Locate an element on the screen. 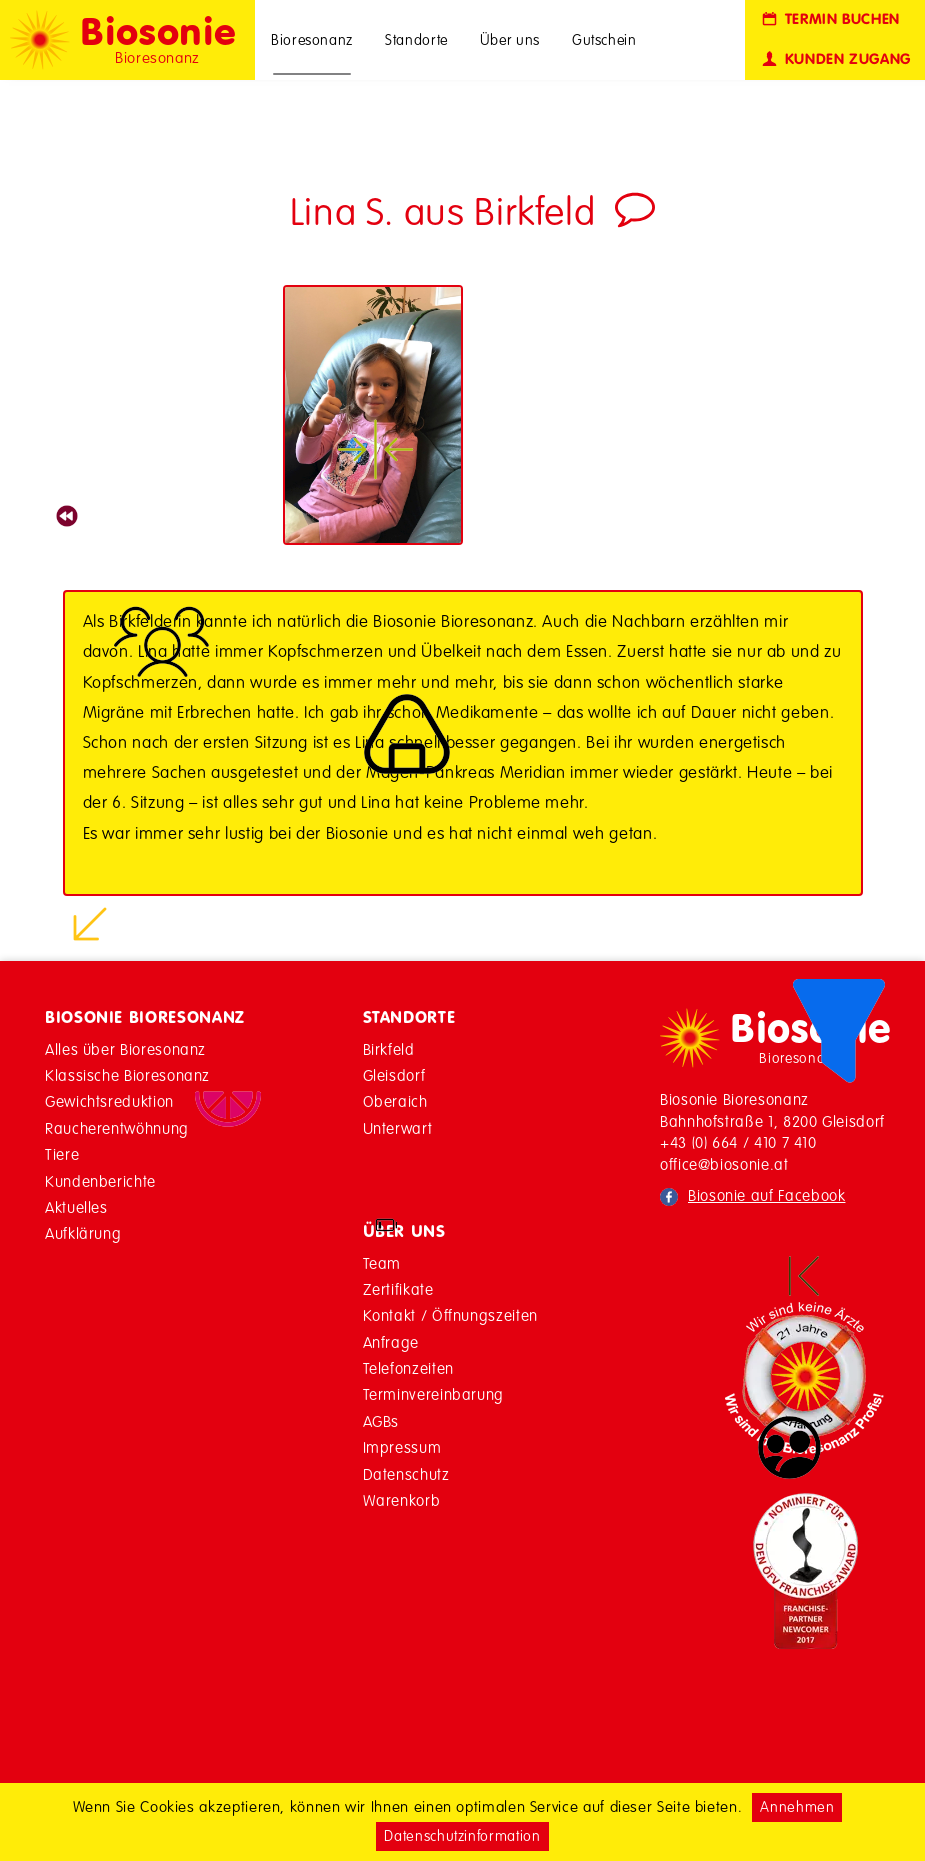  view group members or team is located at coordinates (162, 638).